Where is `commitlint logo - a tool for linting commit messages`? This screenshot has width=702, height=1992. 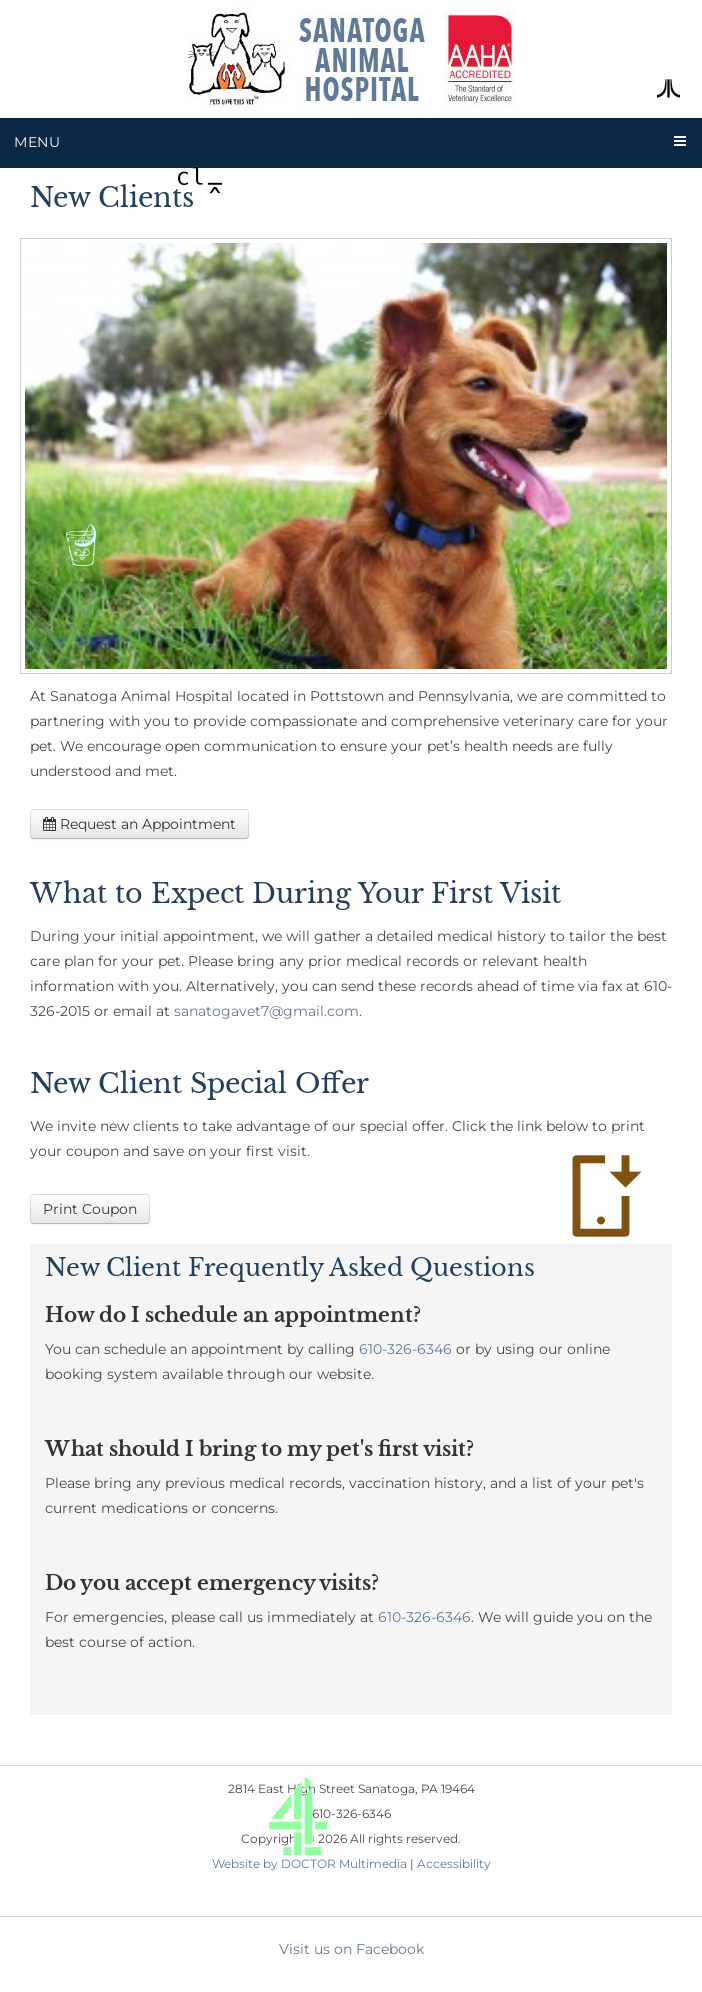 commitlint logo - a tool for linting commit messages is located at coordinates (200, 180).